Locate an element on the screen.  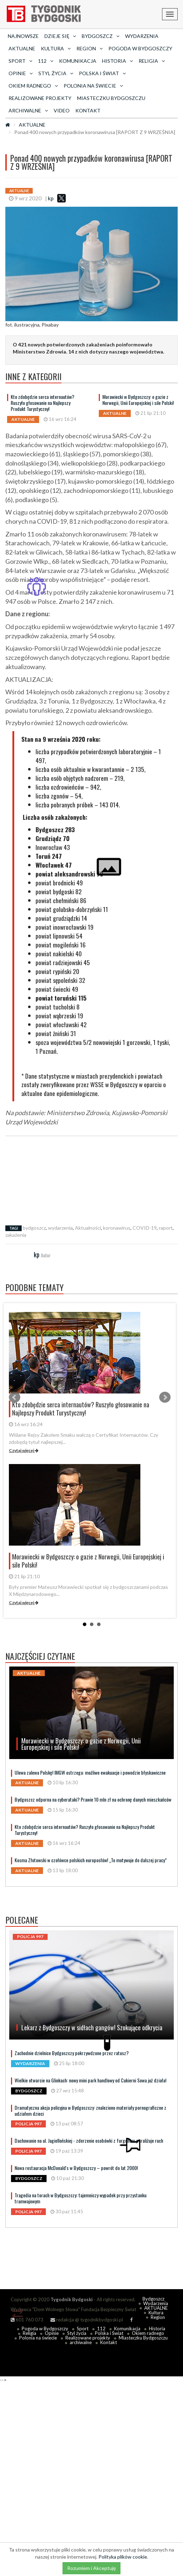
view organization members is located at coordinates (37, 586).